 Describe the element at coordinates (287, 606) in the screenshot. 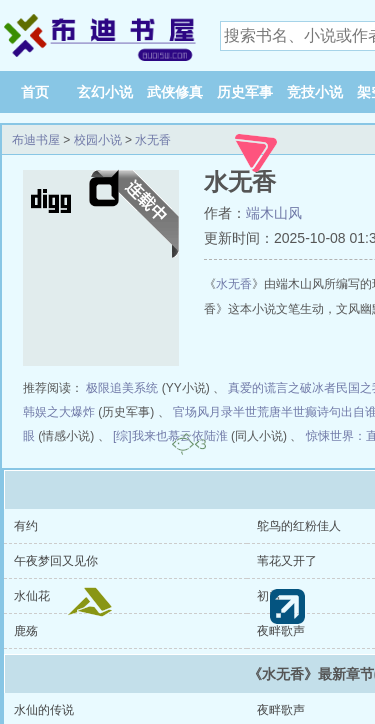

I see `open the Expedia travel booking app` at that location.